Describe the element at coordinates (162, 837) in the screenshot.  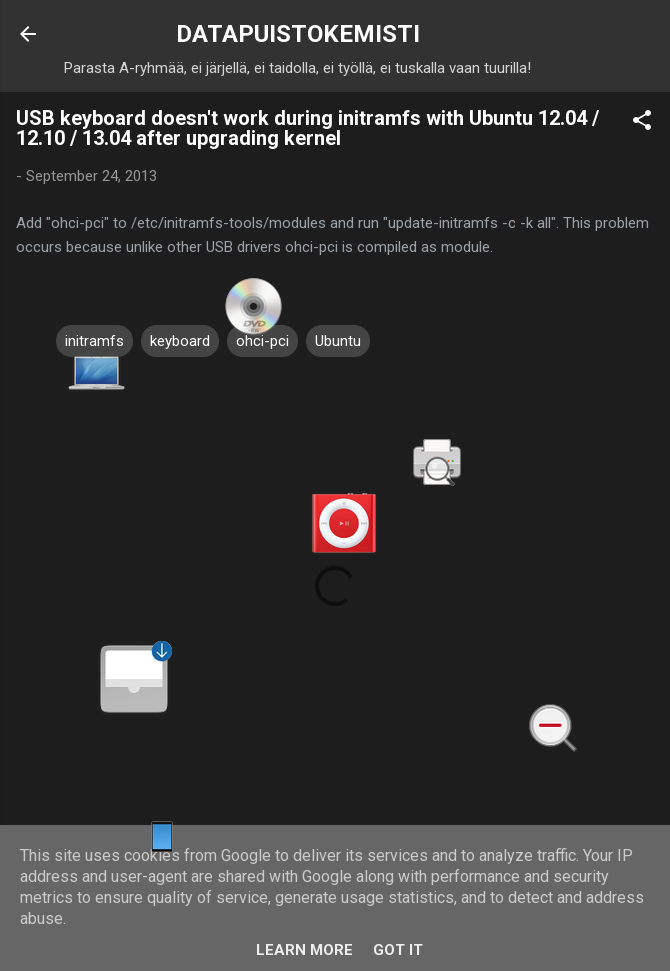
I see `manage connected iPad device` at that location.